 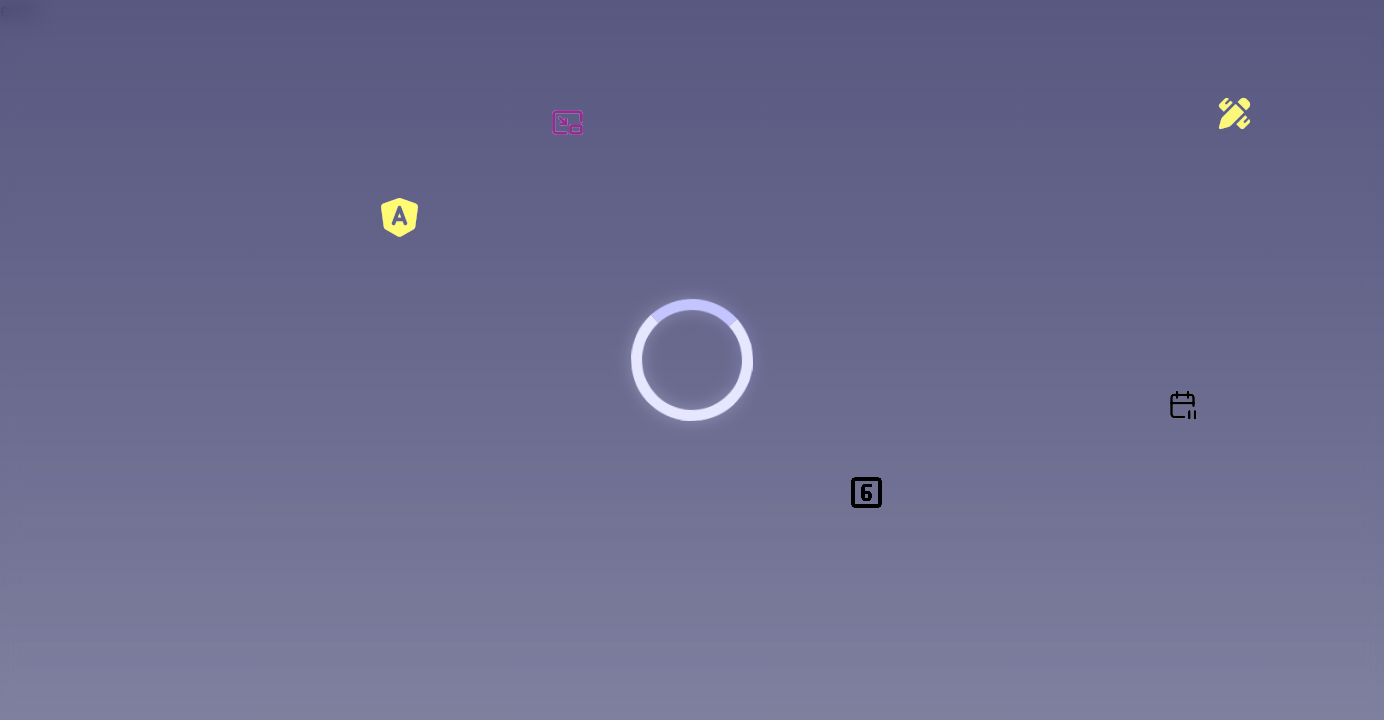 What do you see at coordinates (866, 492) in the screenshot?
I see `select filter or preset number 6` at bounding box center [866, 492].